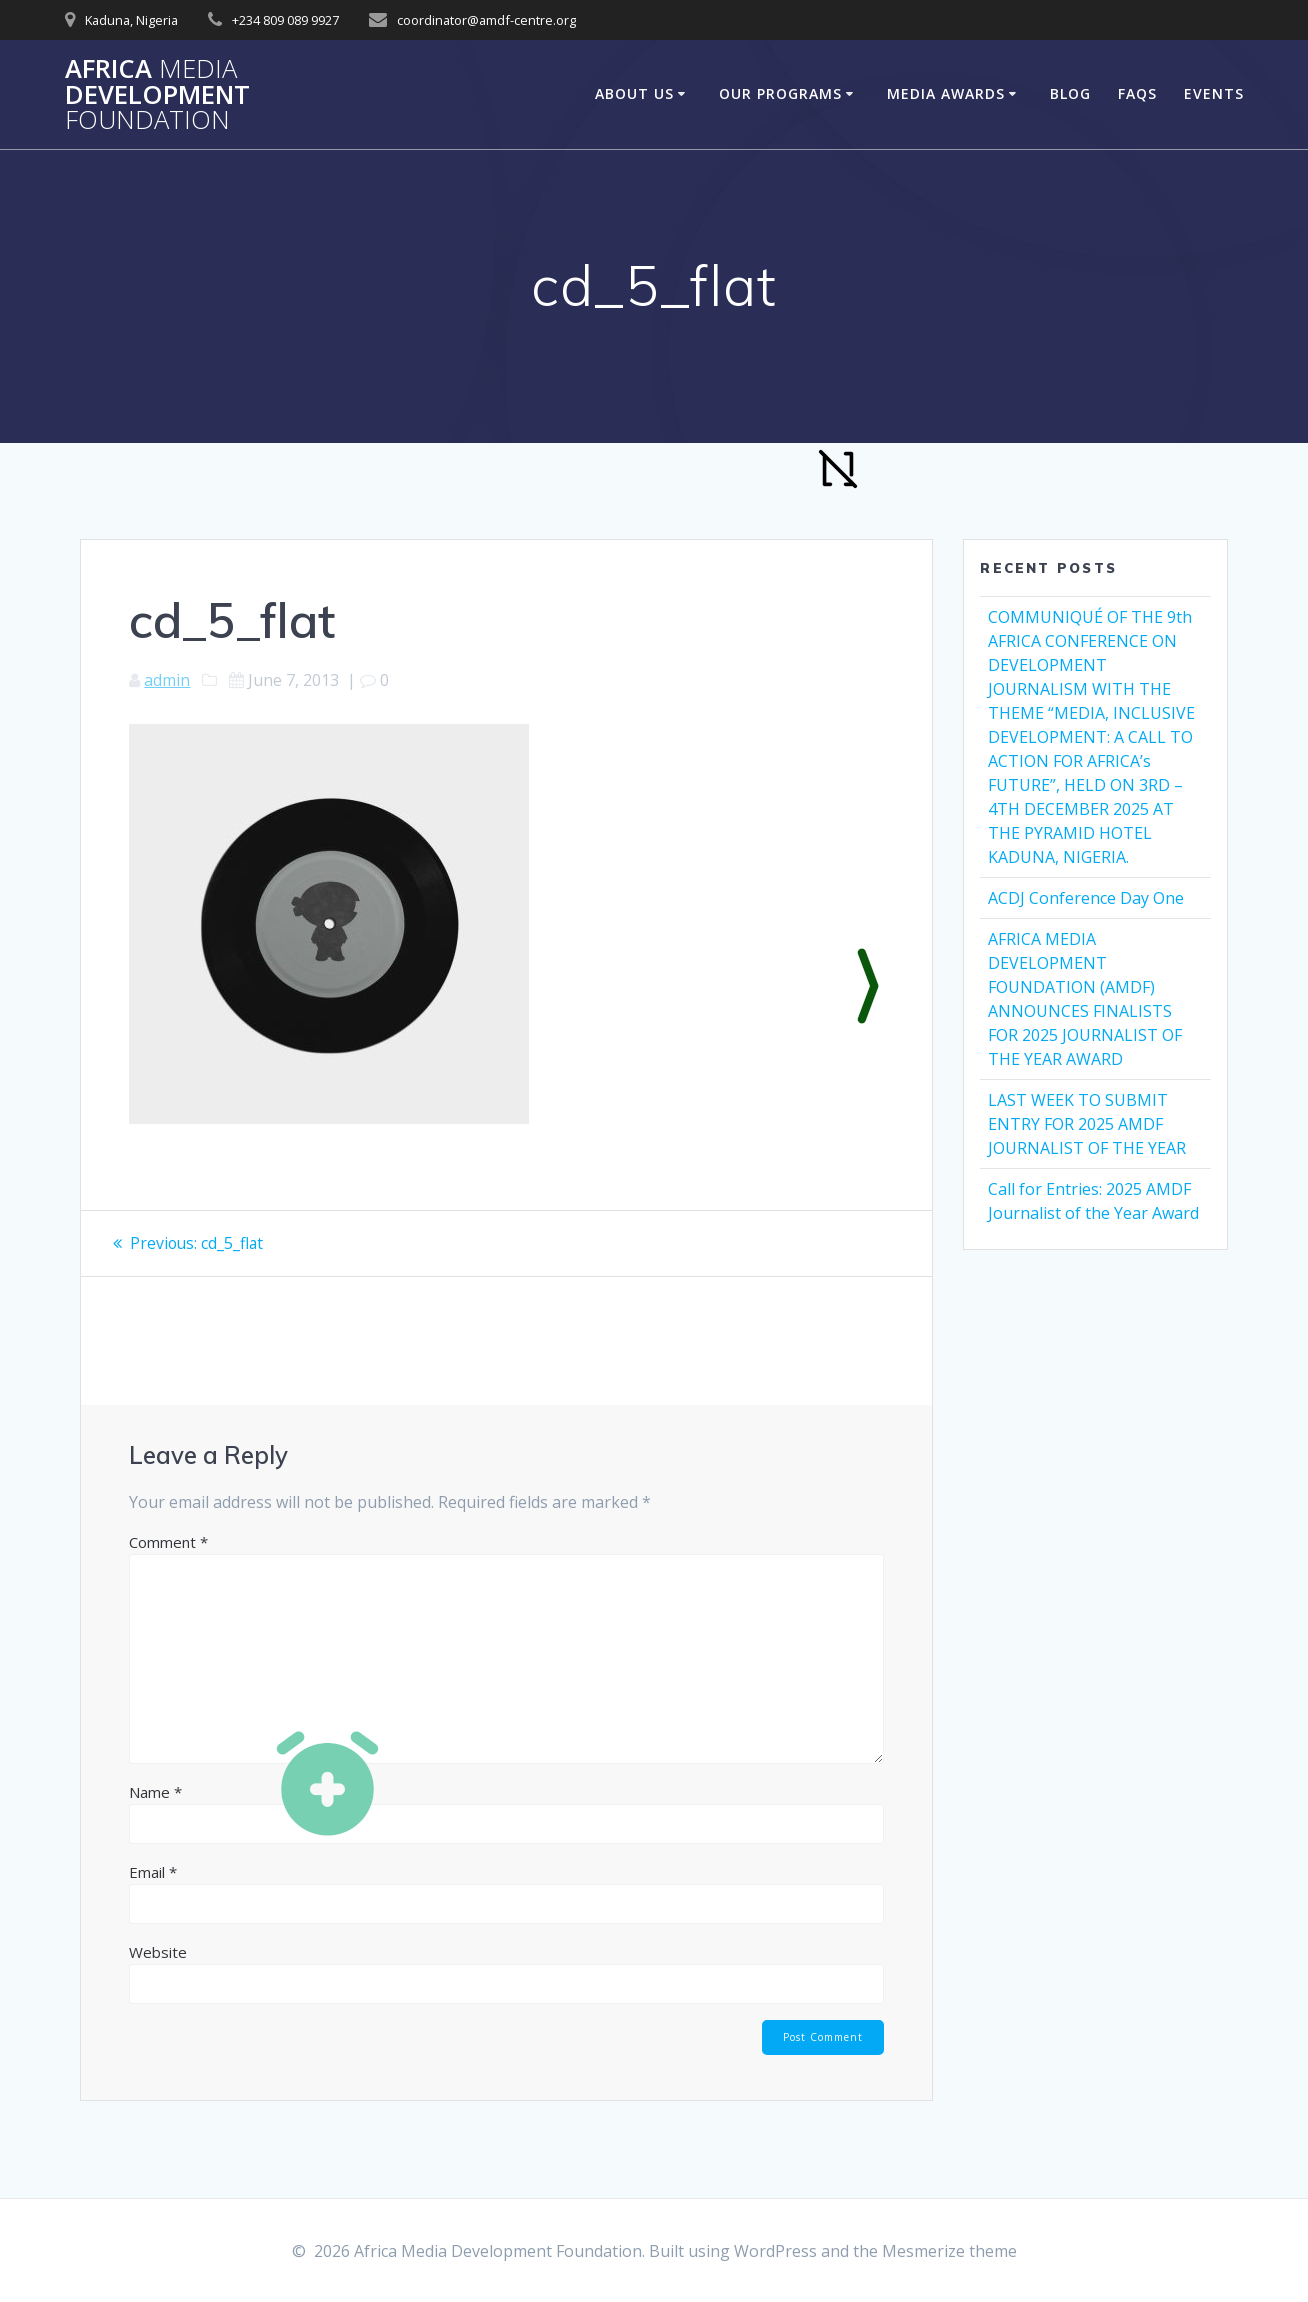 This screenshot has width=1308, height=2302. I want to click on add a new alarm, so click(327, 1783).